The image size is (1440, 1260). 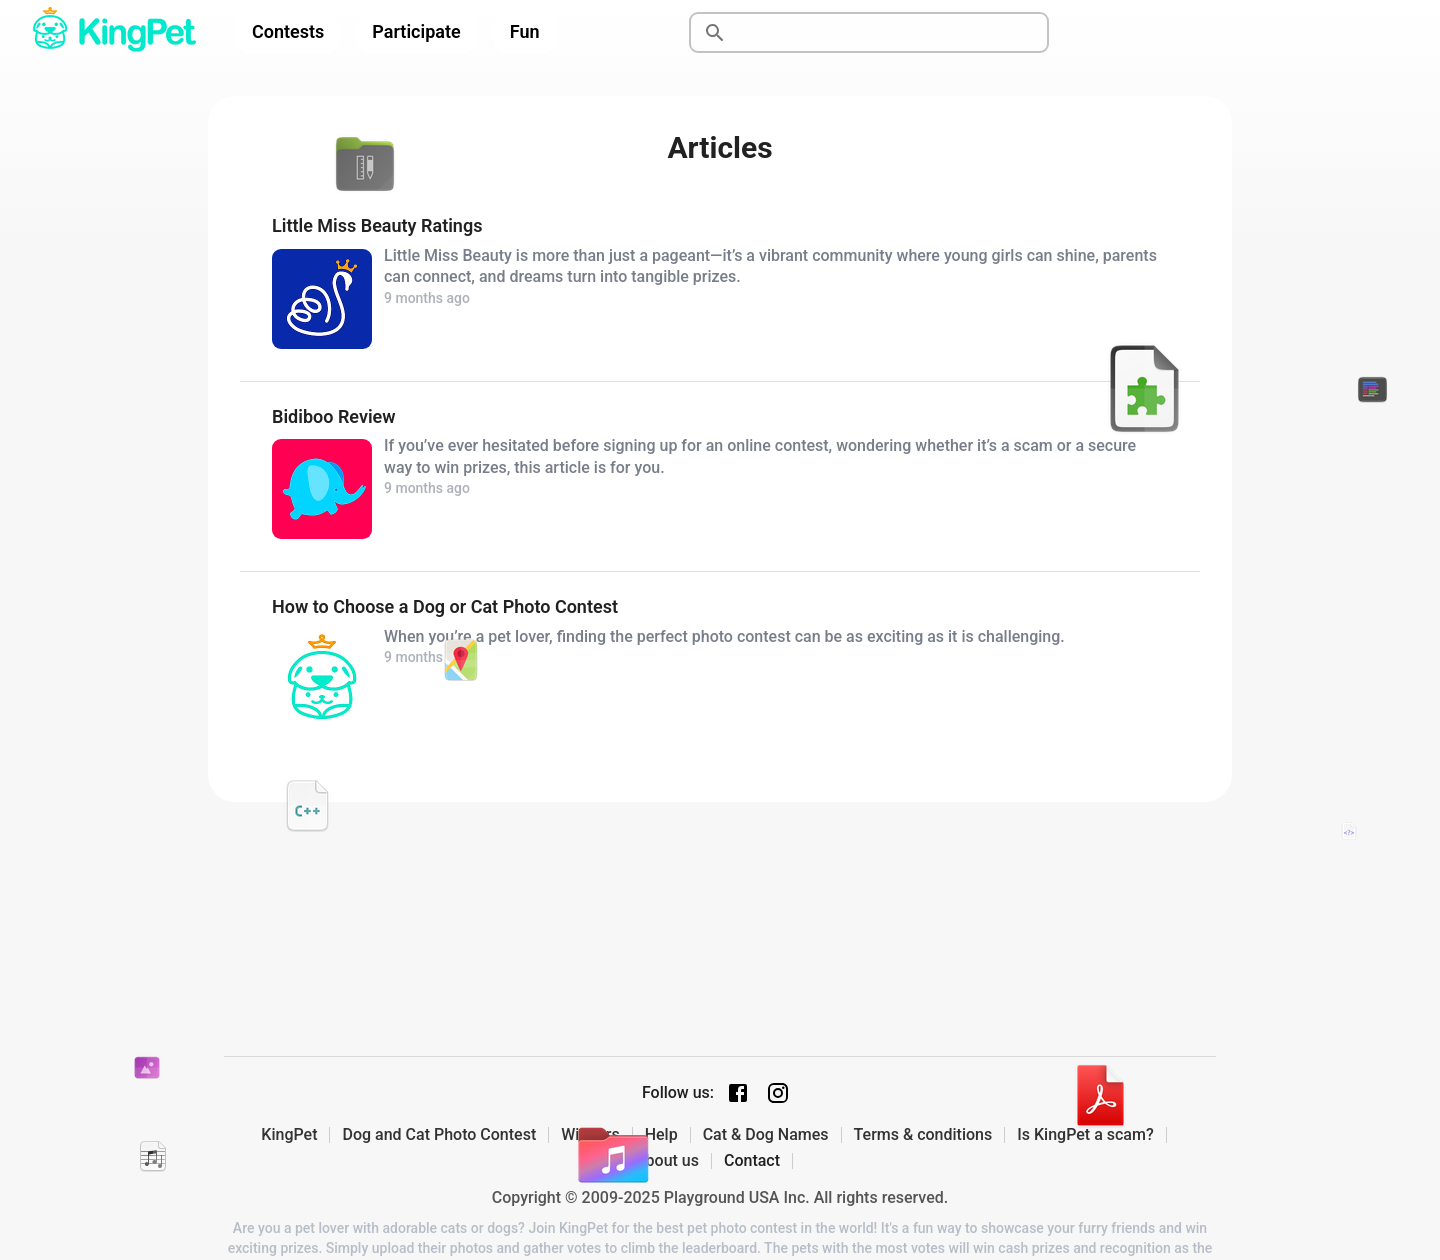 What do you see at coordinates (147, 1067) in the screenshot?
I see `open an image file` at bounding box center [147, 1067].